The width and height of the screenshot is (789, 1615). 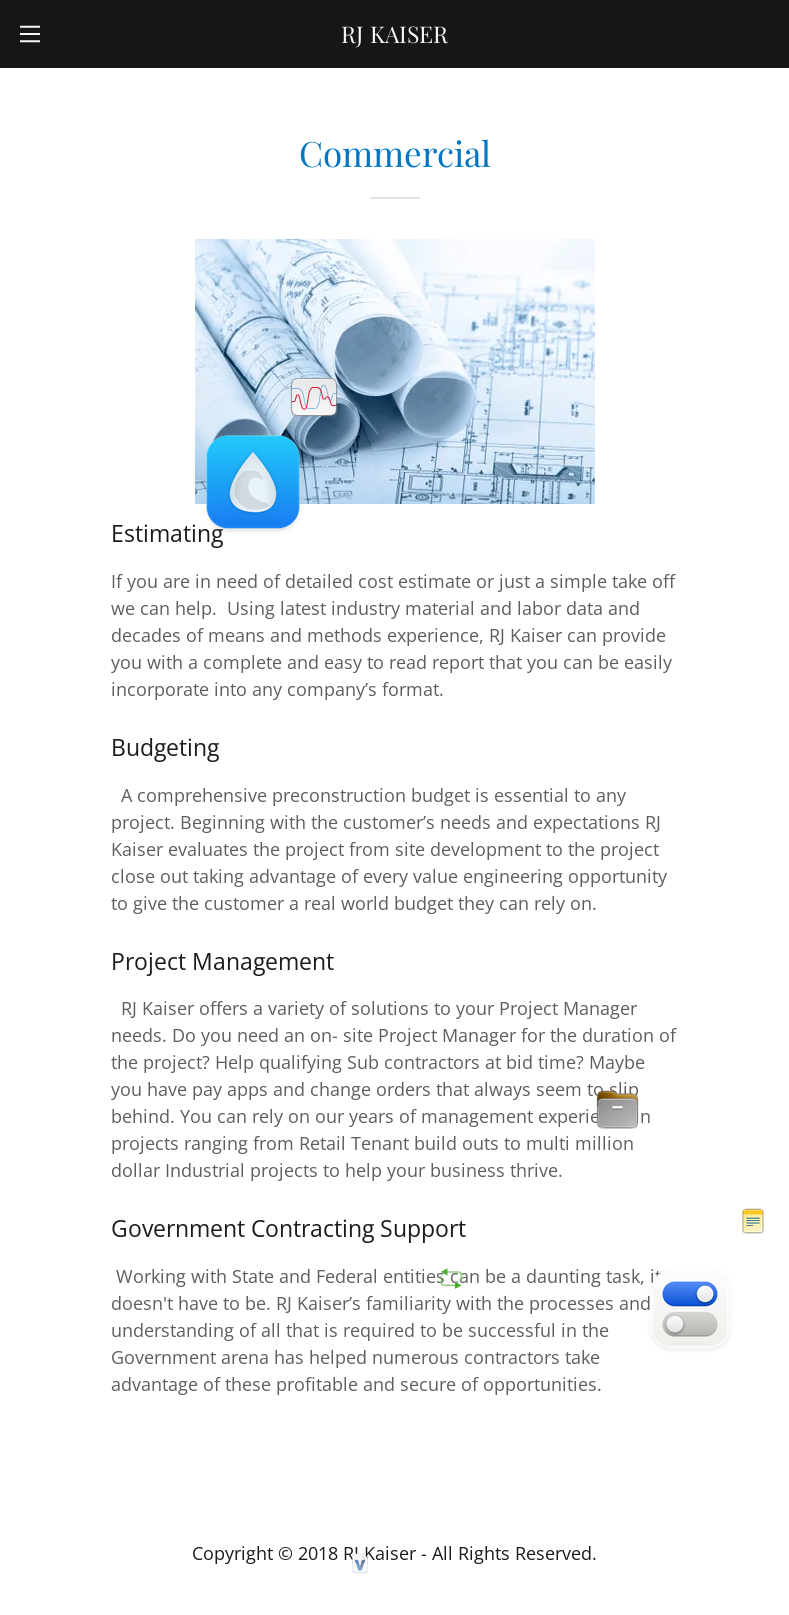 I want to click on open gnome tweaks to customize system settings, so click(x=690, y=1309).